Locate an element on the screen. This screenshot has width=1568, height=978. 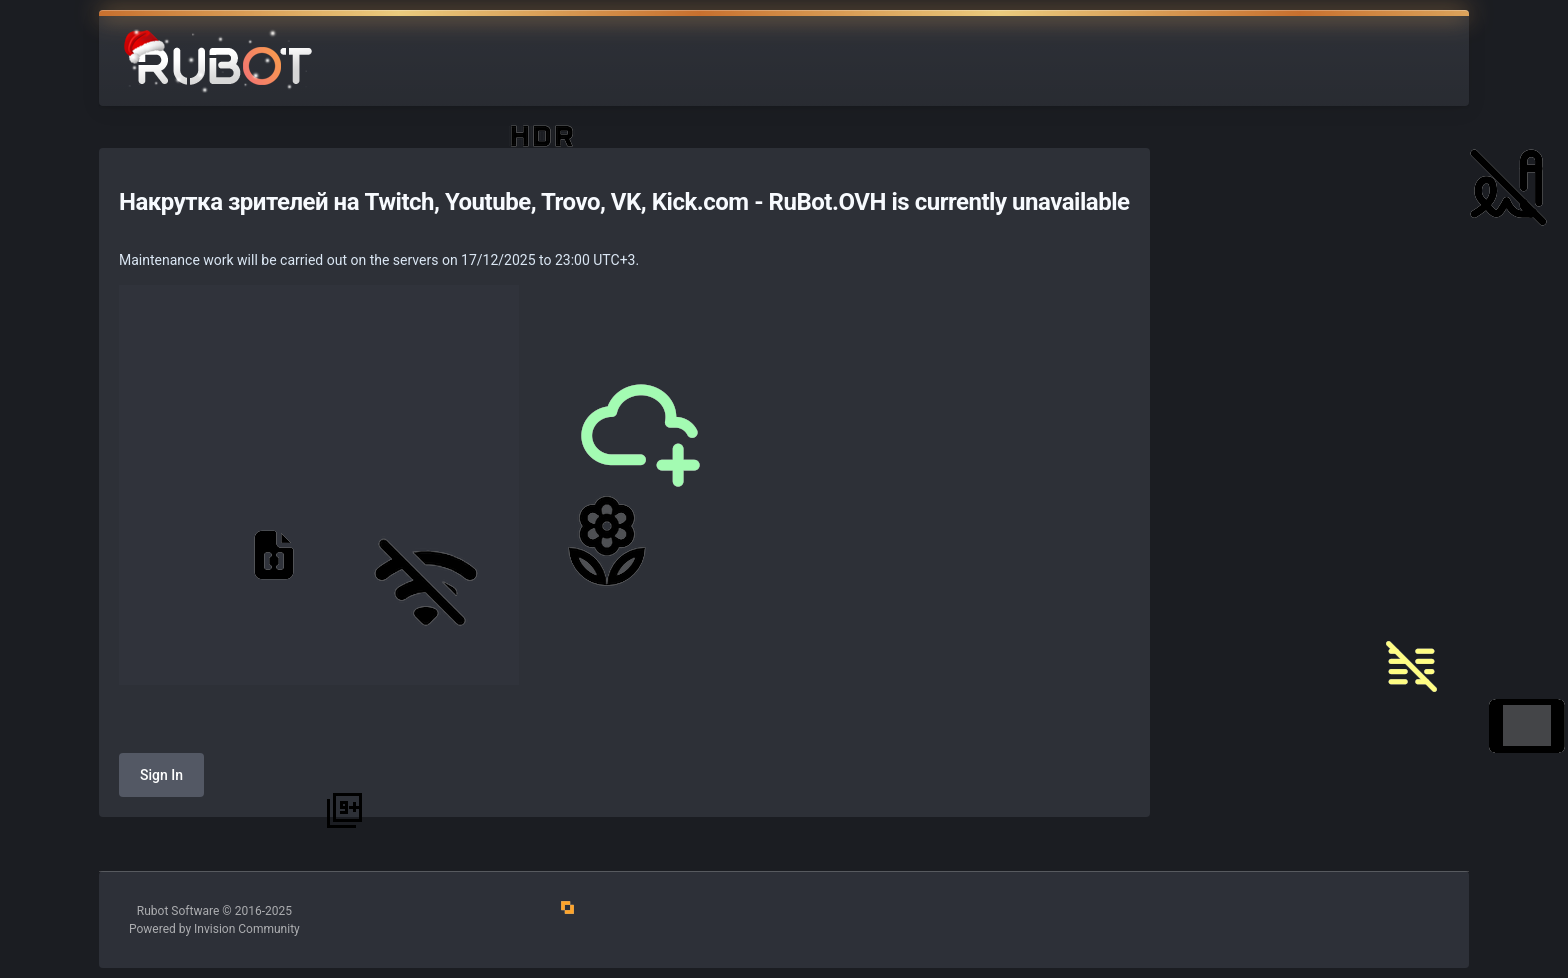
upload a new file to cloud storage is located at coordinates (640, 427).